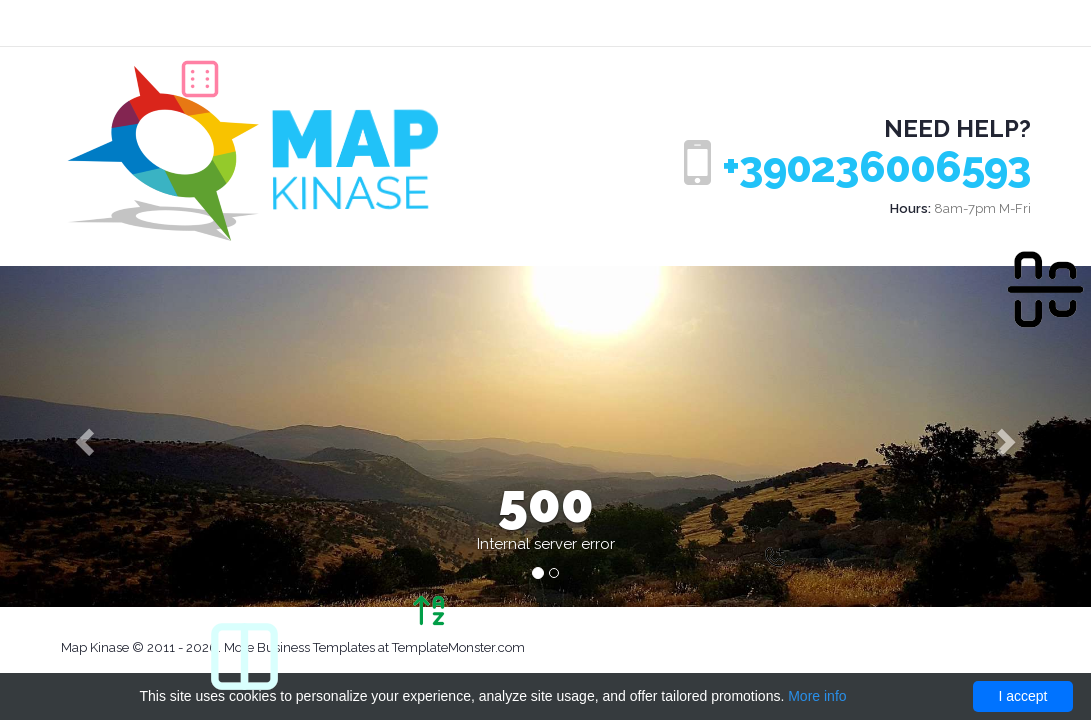 This screenshot has width=1091, height=720. Describe the element at coordinates (775, 556) in the screenshot. I see `add a new contact` at that location.